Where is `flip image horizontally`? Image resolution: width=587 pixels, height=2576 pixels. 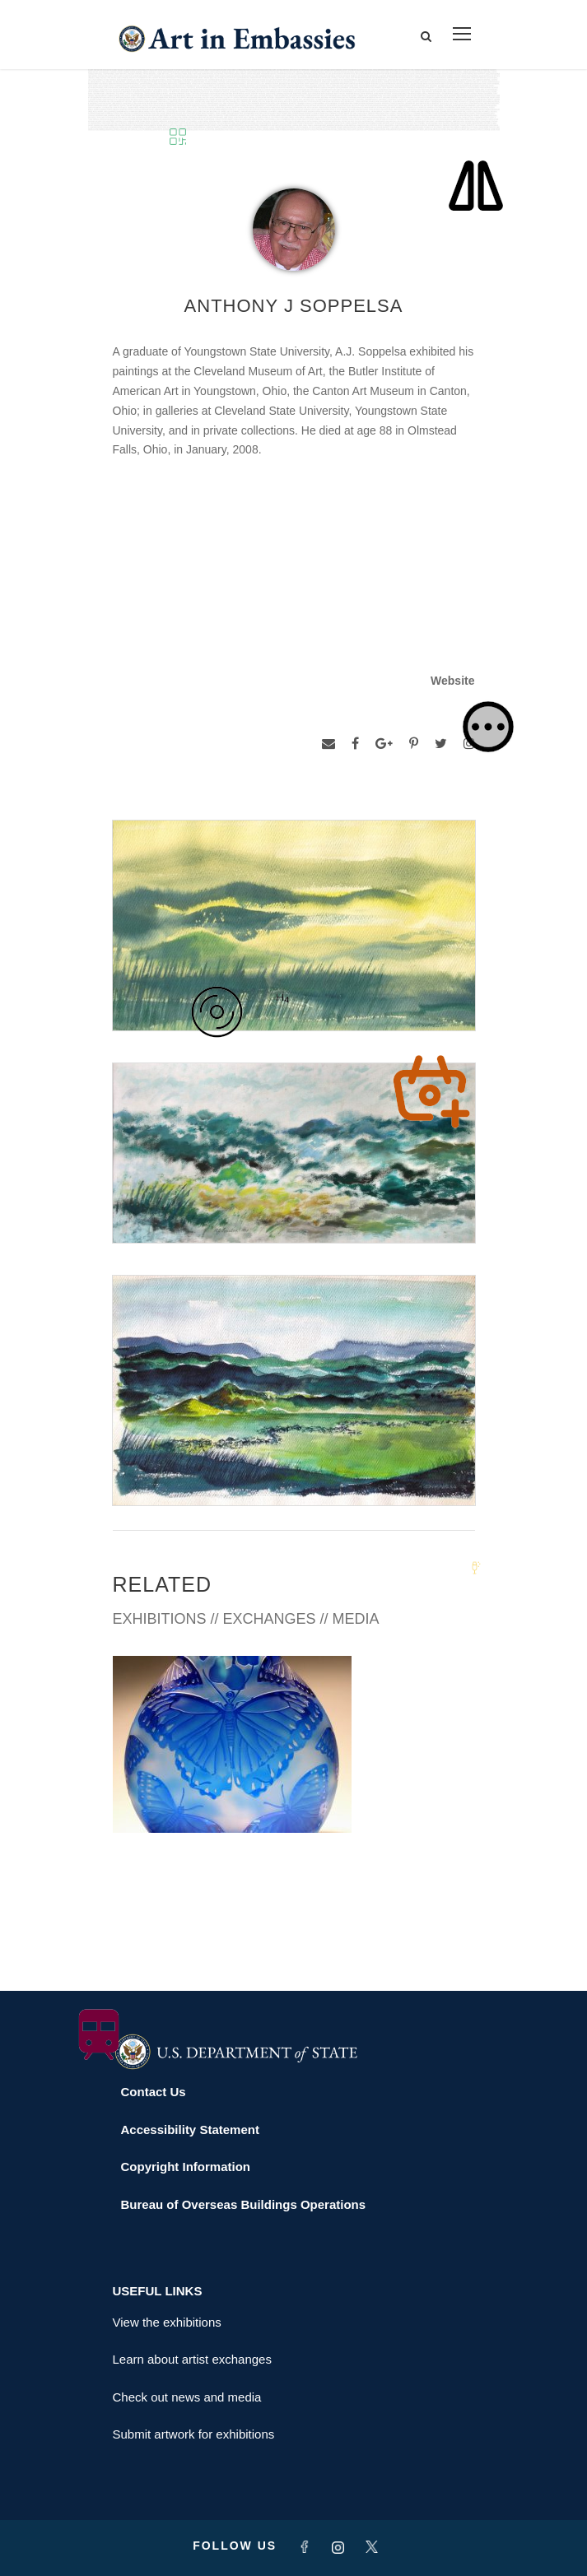 flip image horizontally is located at coordinates (476, 188).